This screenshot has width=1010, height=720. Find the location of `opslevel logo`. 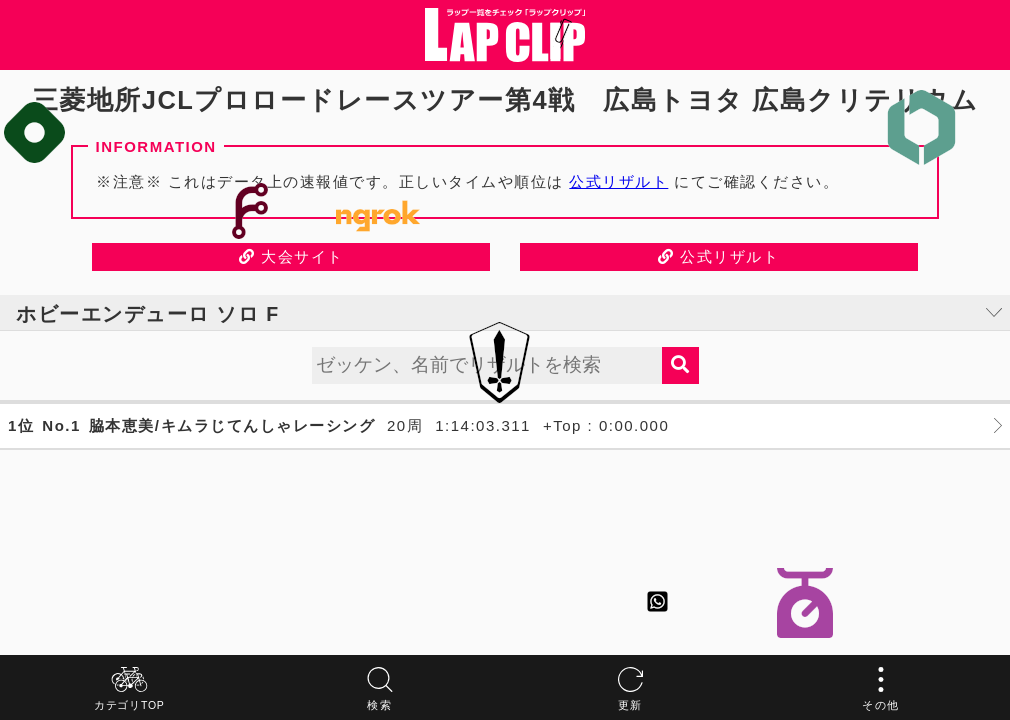

opslevel logo is located at coordinates (921, 127).